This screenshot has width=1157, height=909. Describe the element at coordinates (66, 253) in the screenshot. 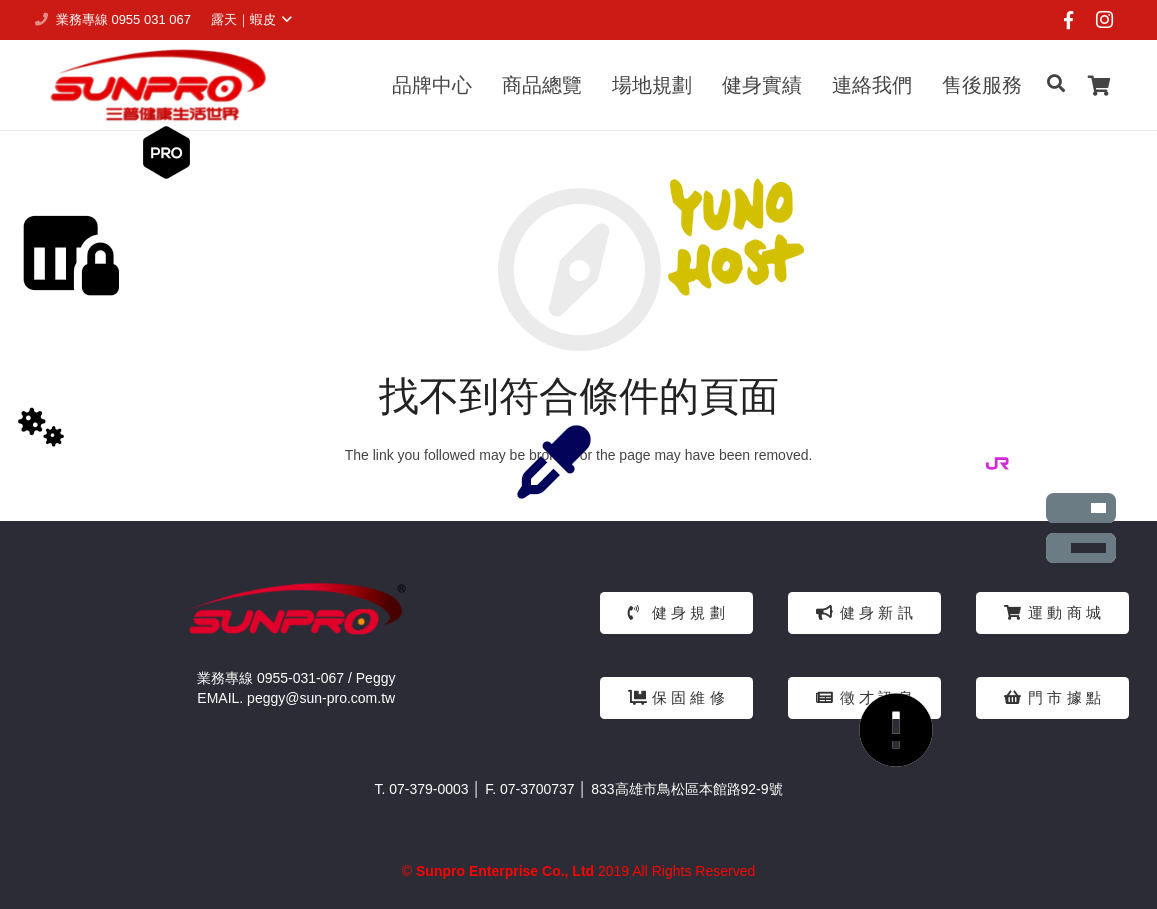

I see `lock a column in a spreadsheet or table` at that location.